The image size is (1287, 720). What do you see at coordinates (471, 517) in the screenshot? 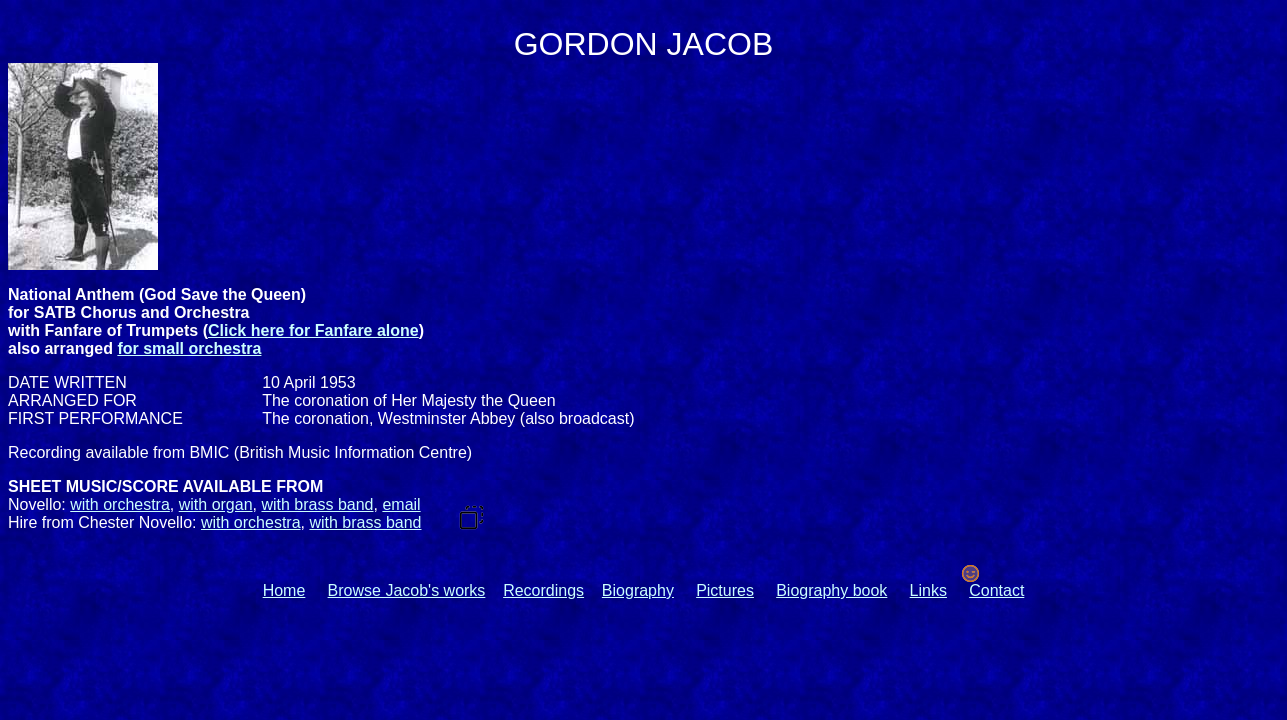
I see `send selected element to background layer` at bounding box center [471, 517].